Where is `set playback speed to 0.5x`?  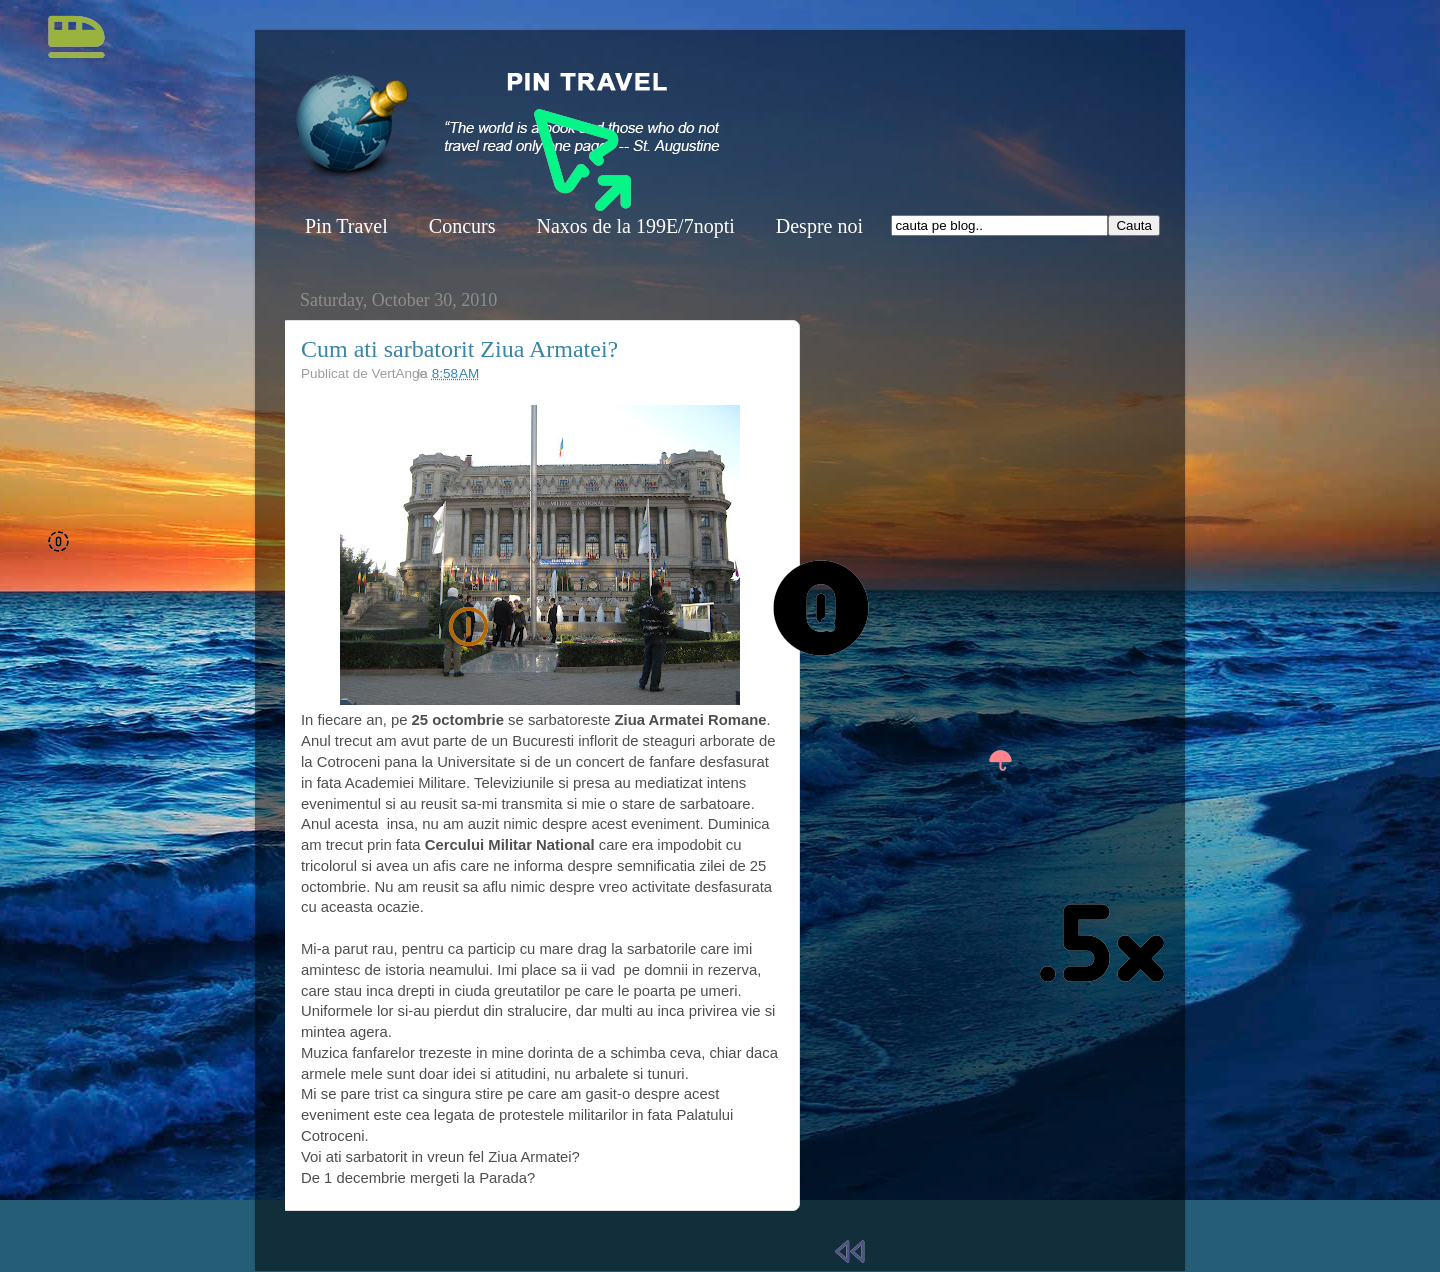
set playback speed to 0.5x is located at coordinates (1102, 943).